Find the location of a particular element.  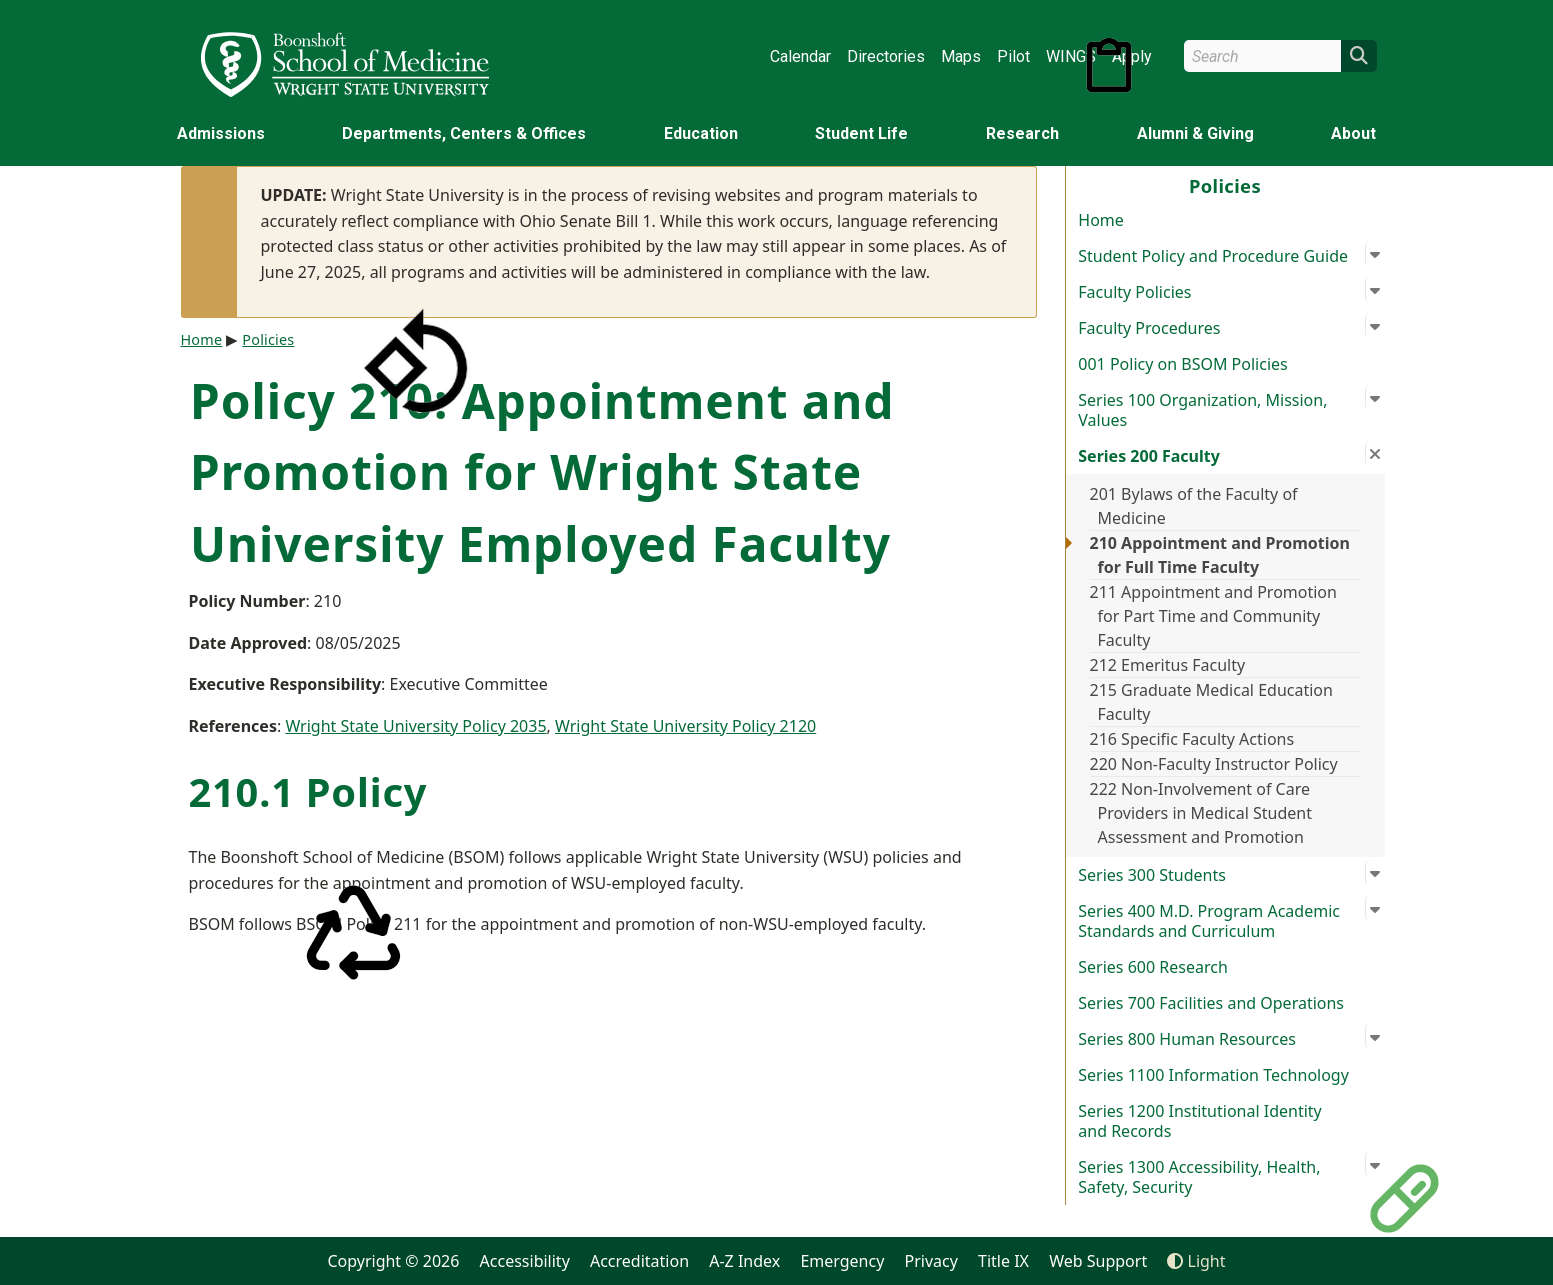

access medication reminders is located at coordinates (1404, 1198).